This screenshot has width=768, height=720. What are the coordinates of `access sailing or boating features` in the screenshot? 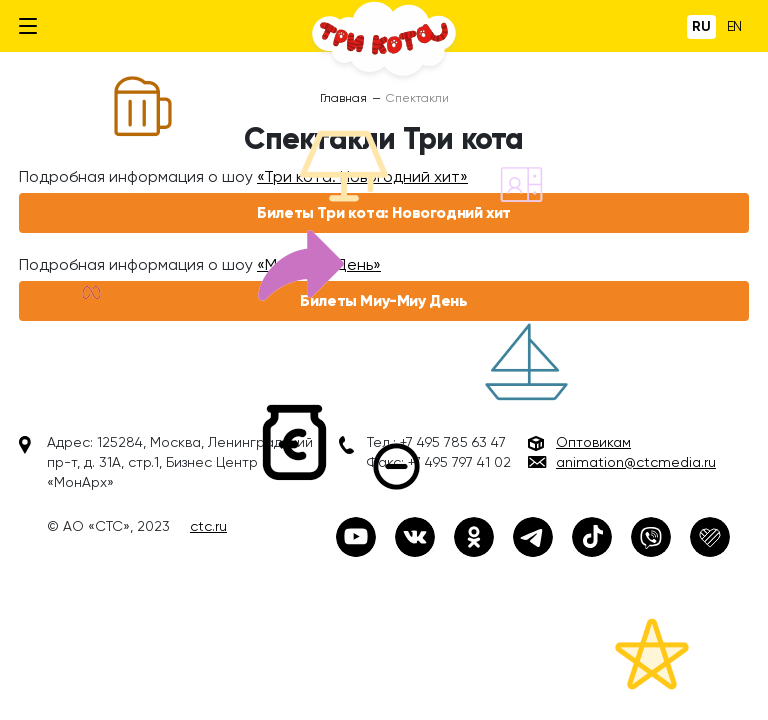 It's located at (526, 367).